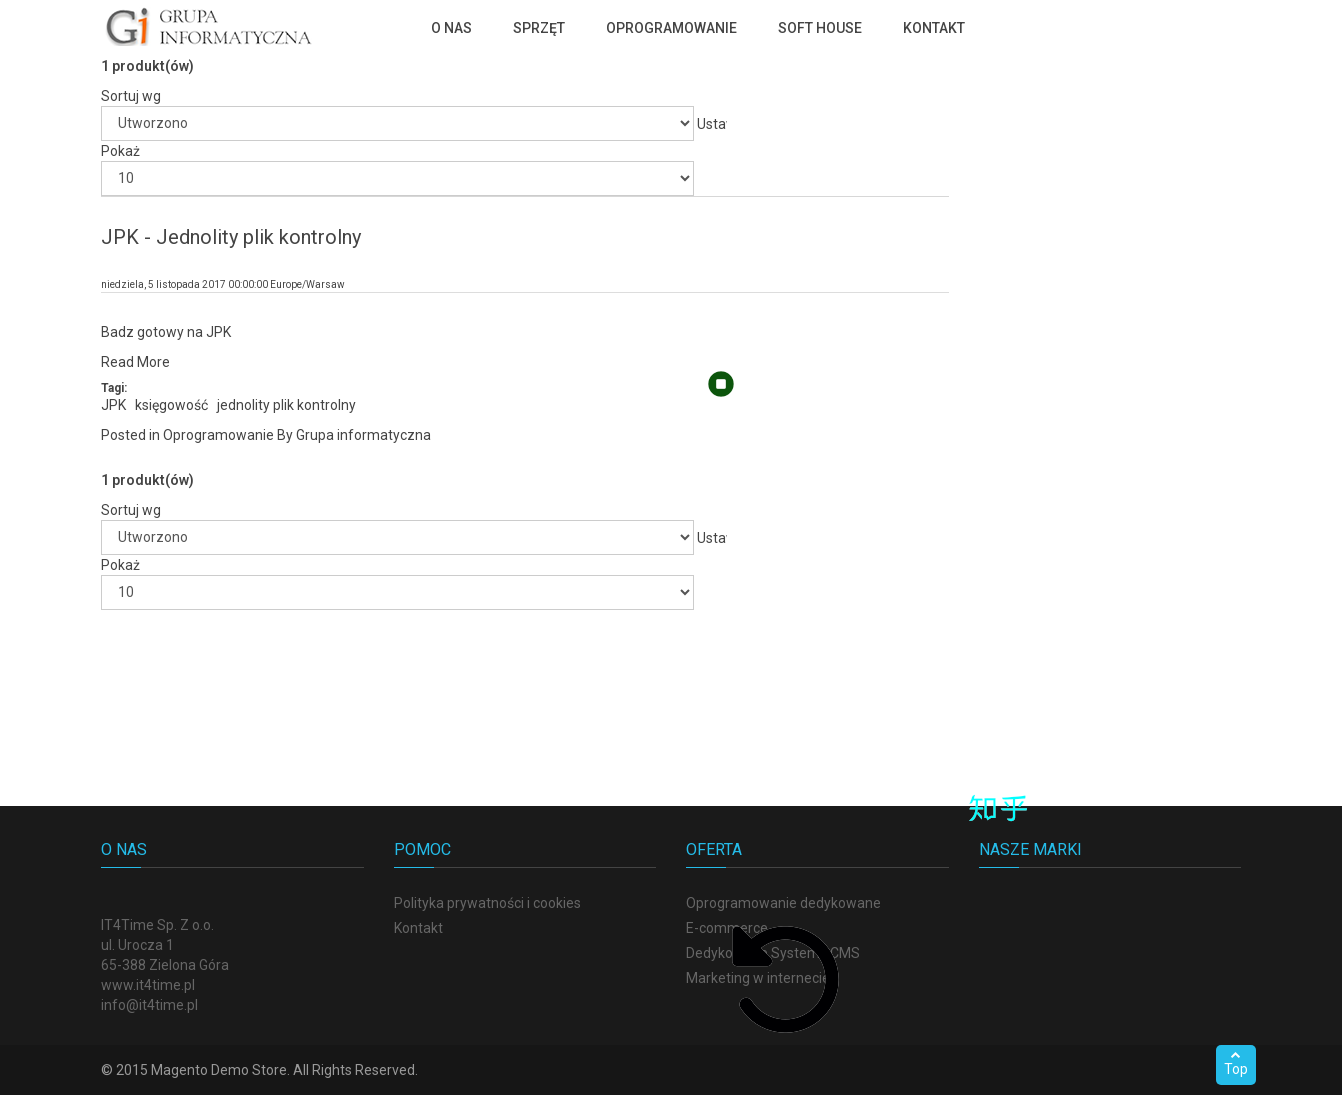 The height and width of the screenshot is (1095, 1342). Describe the element at coordinates (998, 808) in the screenshot. I see `open zhihu app or website` at that location.